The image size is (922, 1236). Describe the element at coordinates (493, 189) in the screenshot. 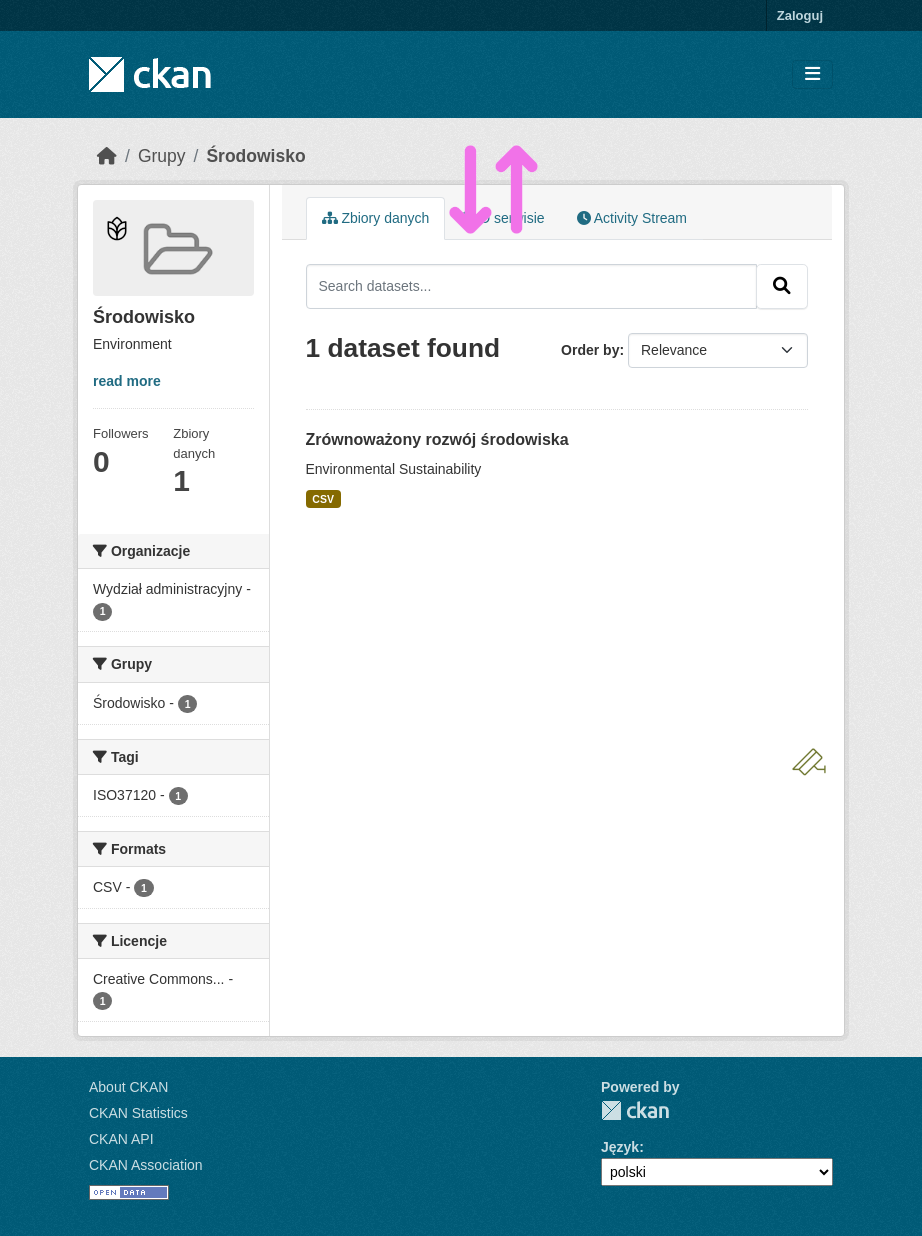

I see `sort items in ascending or descending order` at that location.